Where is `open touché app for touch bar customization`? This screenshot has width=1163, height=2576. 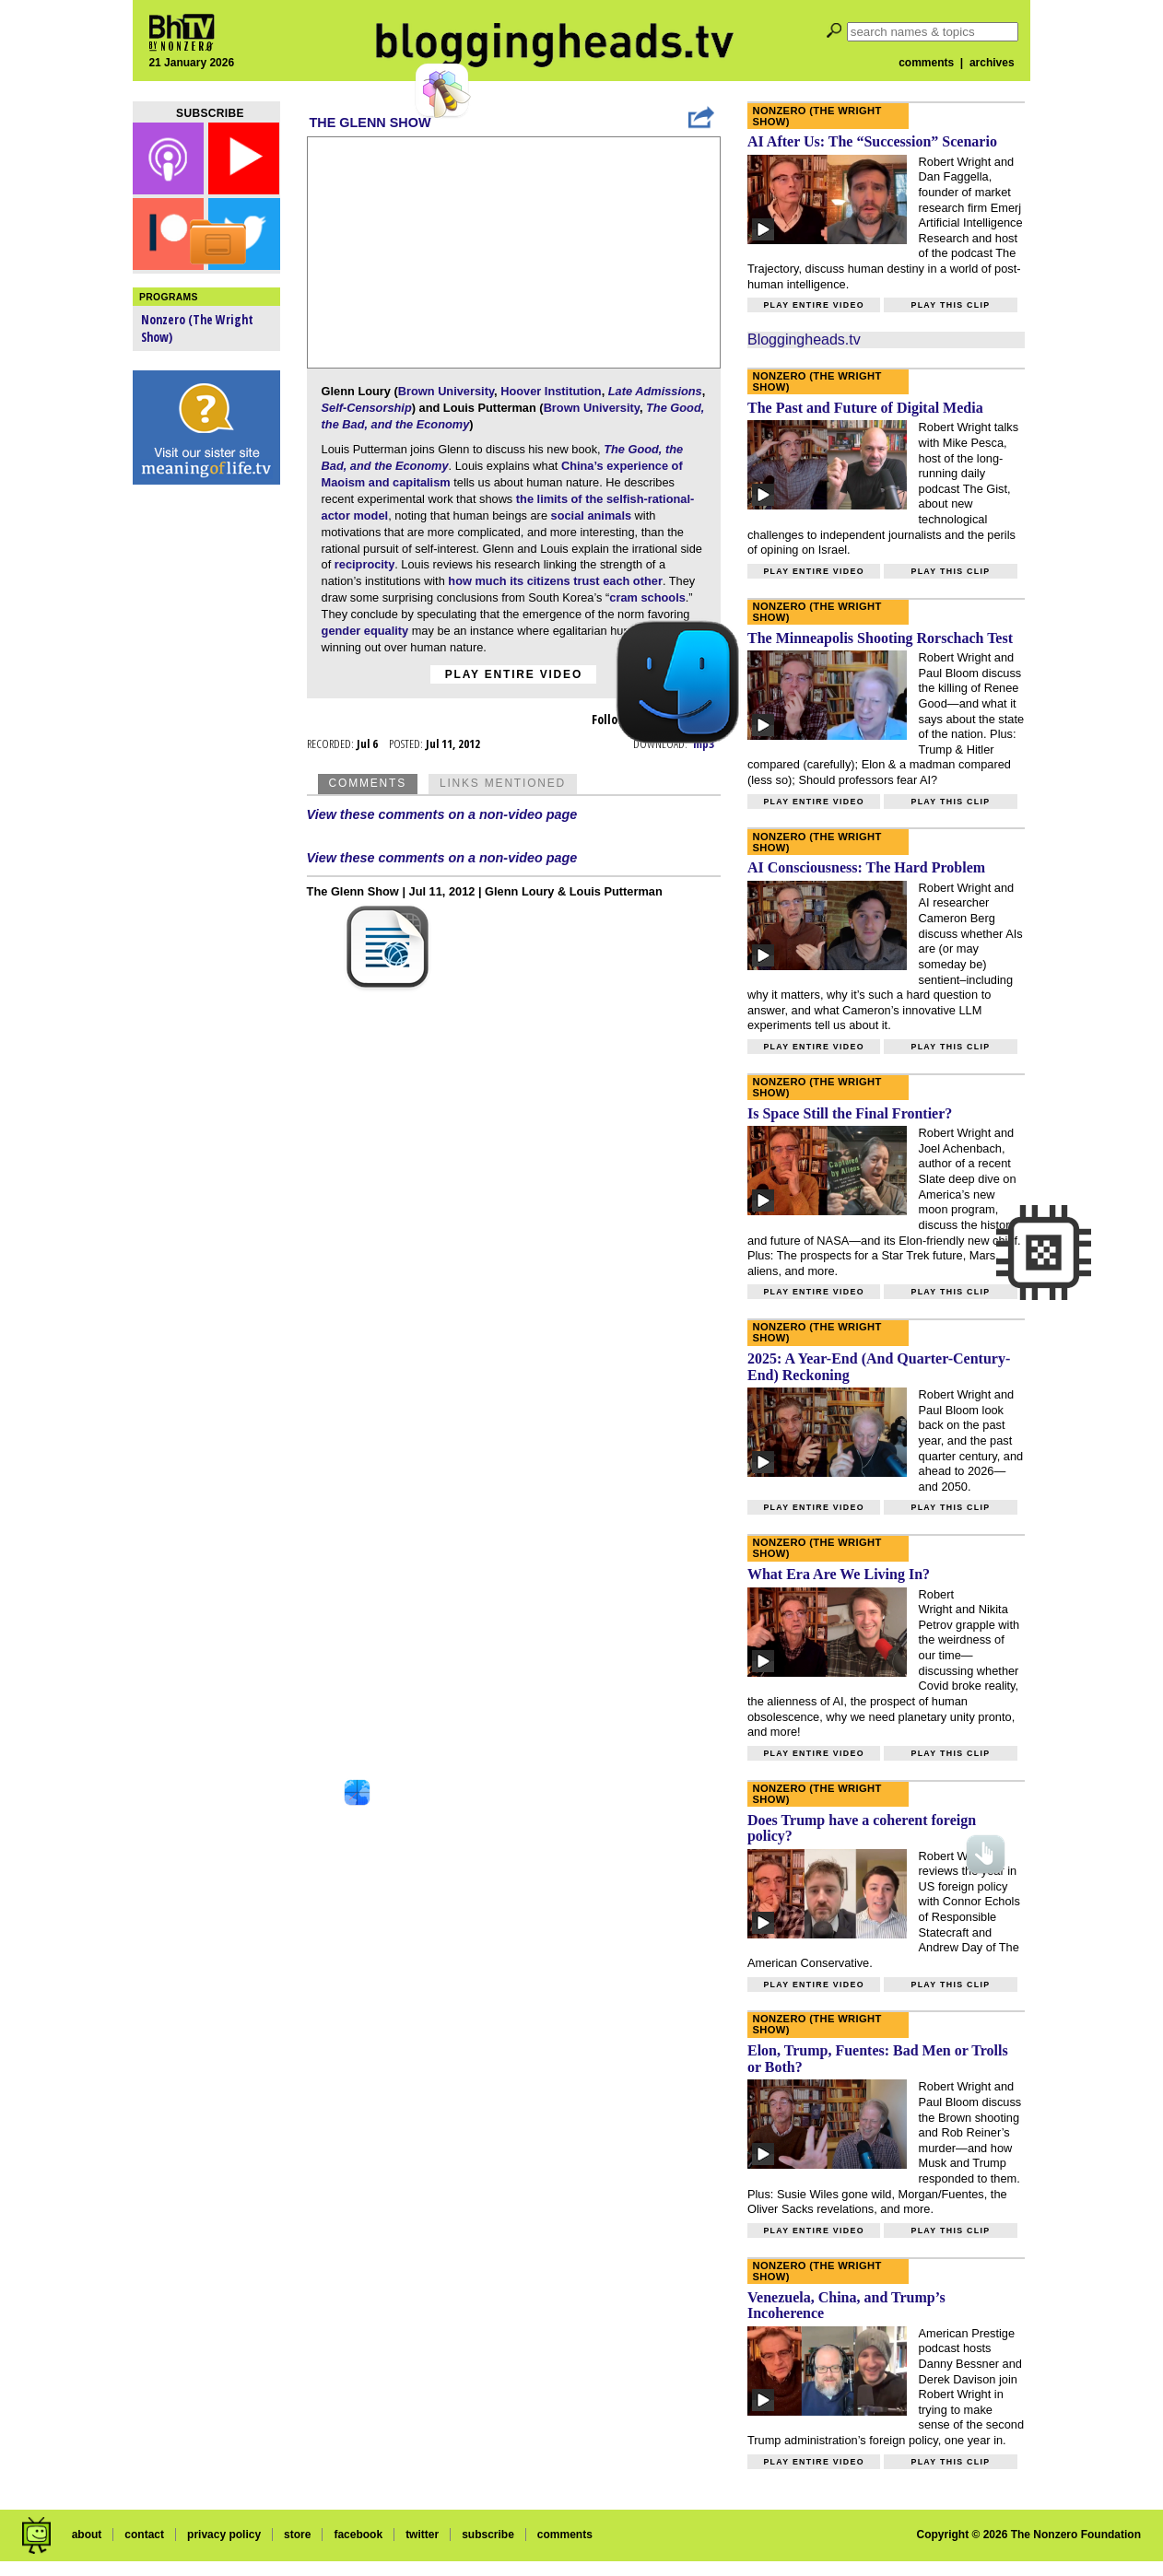 open touché app for touch bar customization is located at coordinates (985, 1854).